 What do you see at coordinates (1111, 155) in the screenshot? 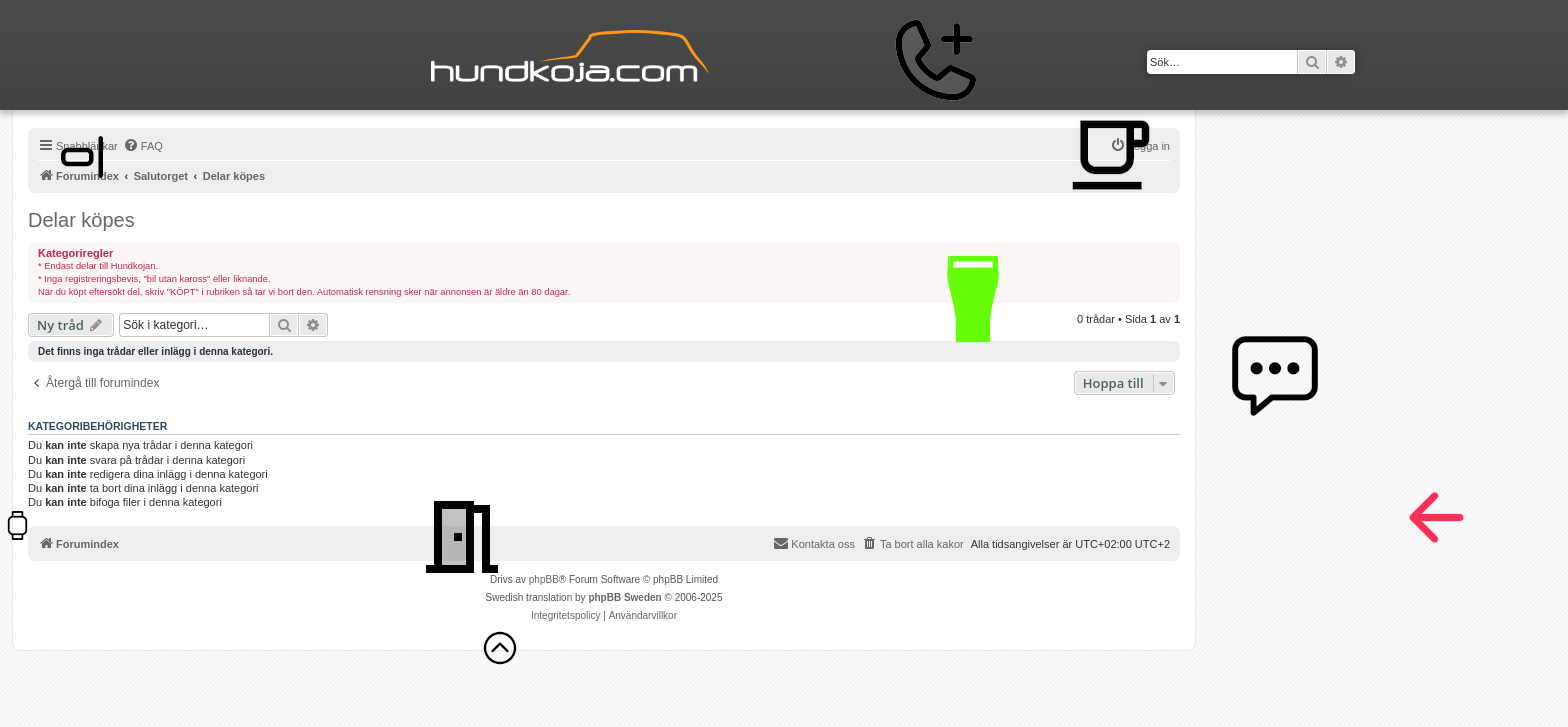
I see `find nearby coffee shops or cafes` at bounding box center [1111, 155].